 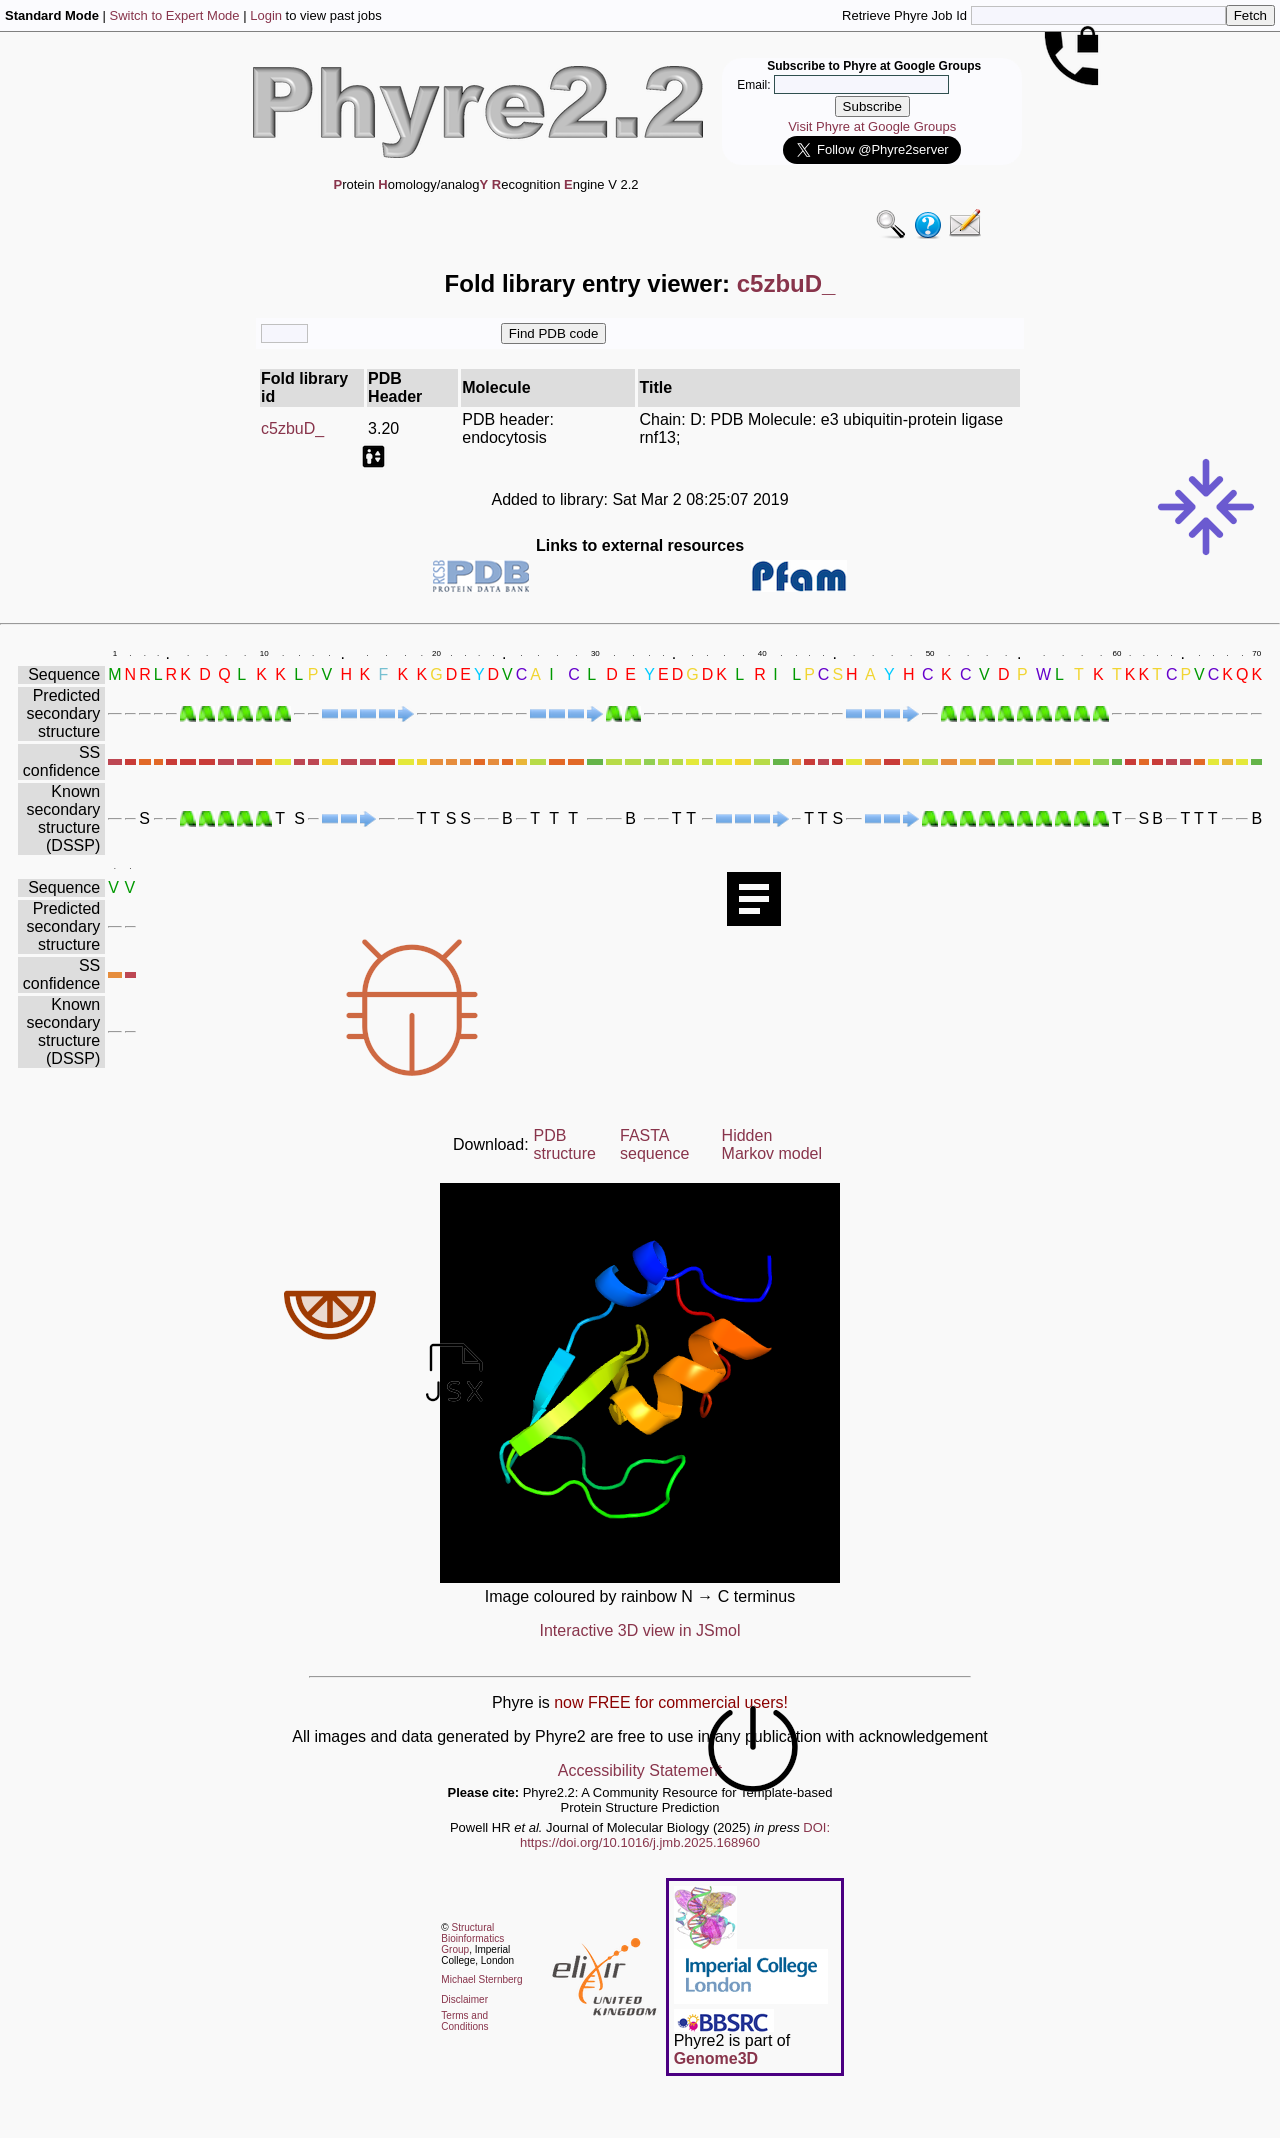 I want to click on indicates phone is locked during a call, so click(x=1071, y=58).